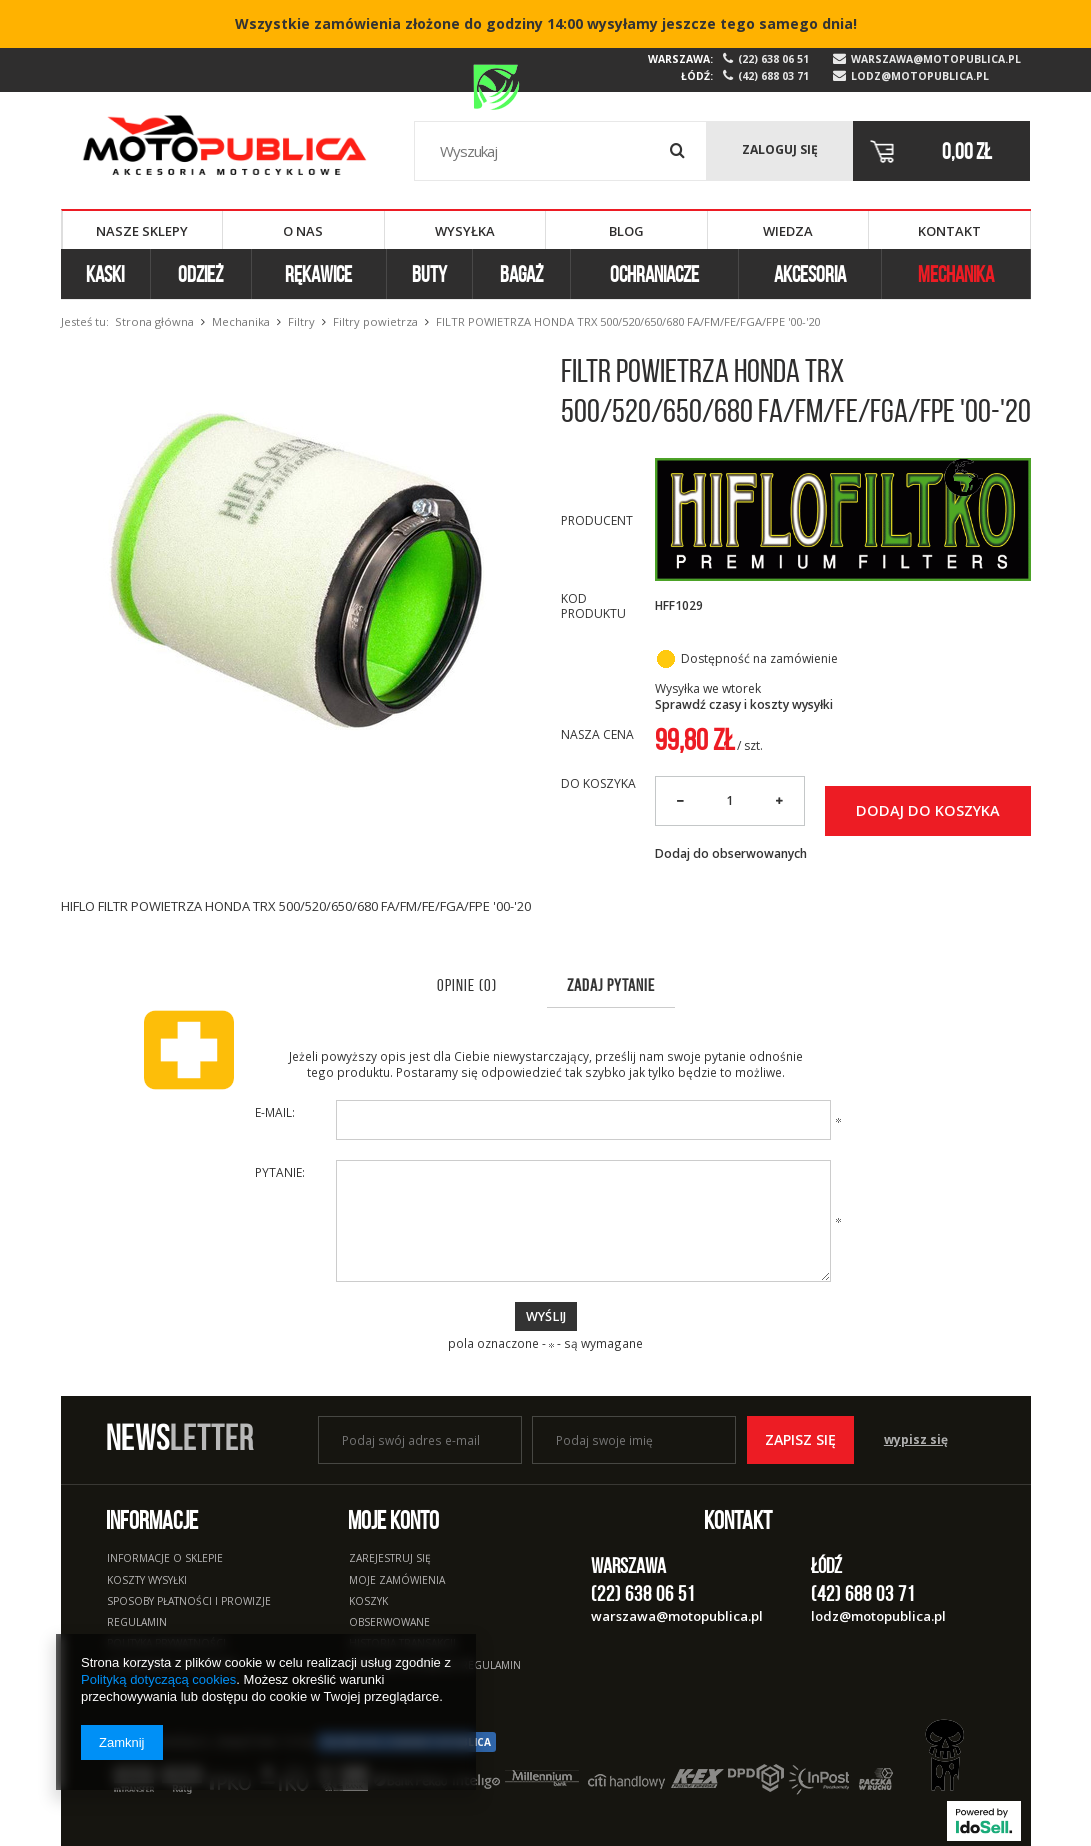 This screenshot has height=1846, width=1091. Describe the element at coordinates (943, 1754) in the screenshot. I see `indicates poison or toxic damage status` at that location.